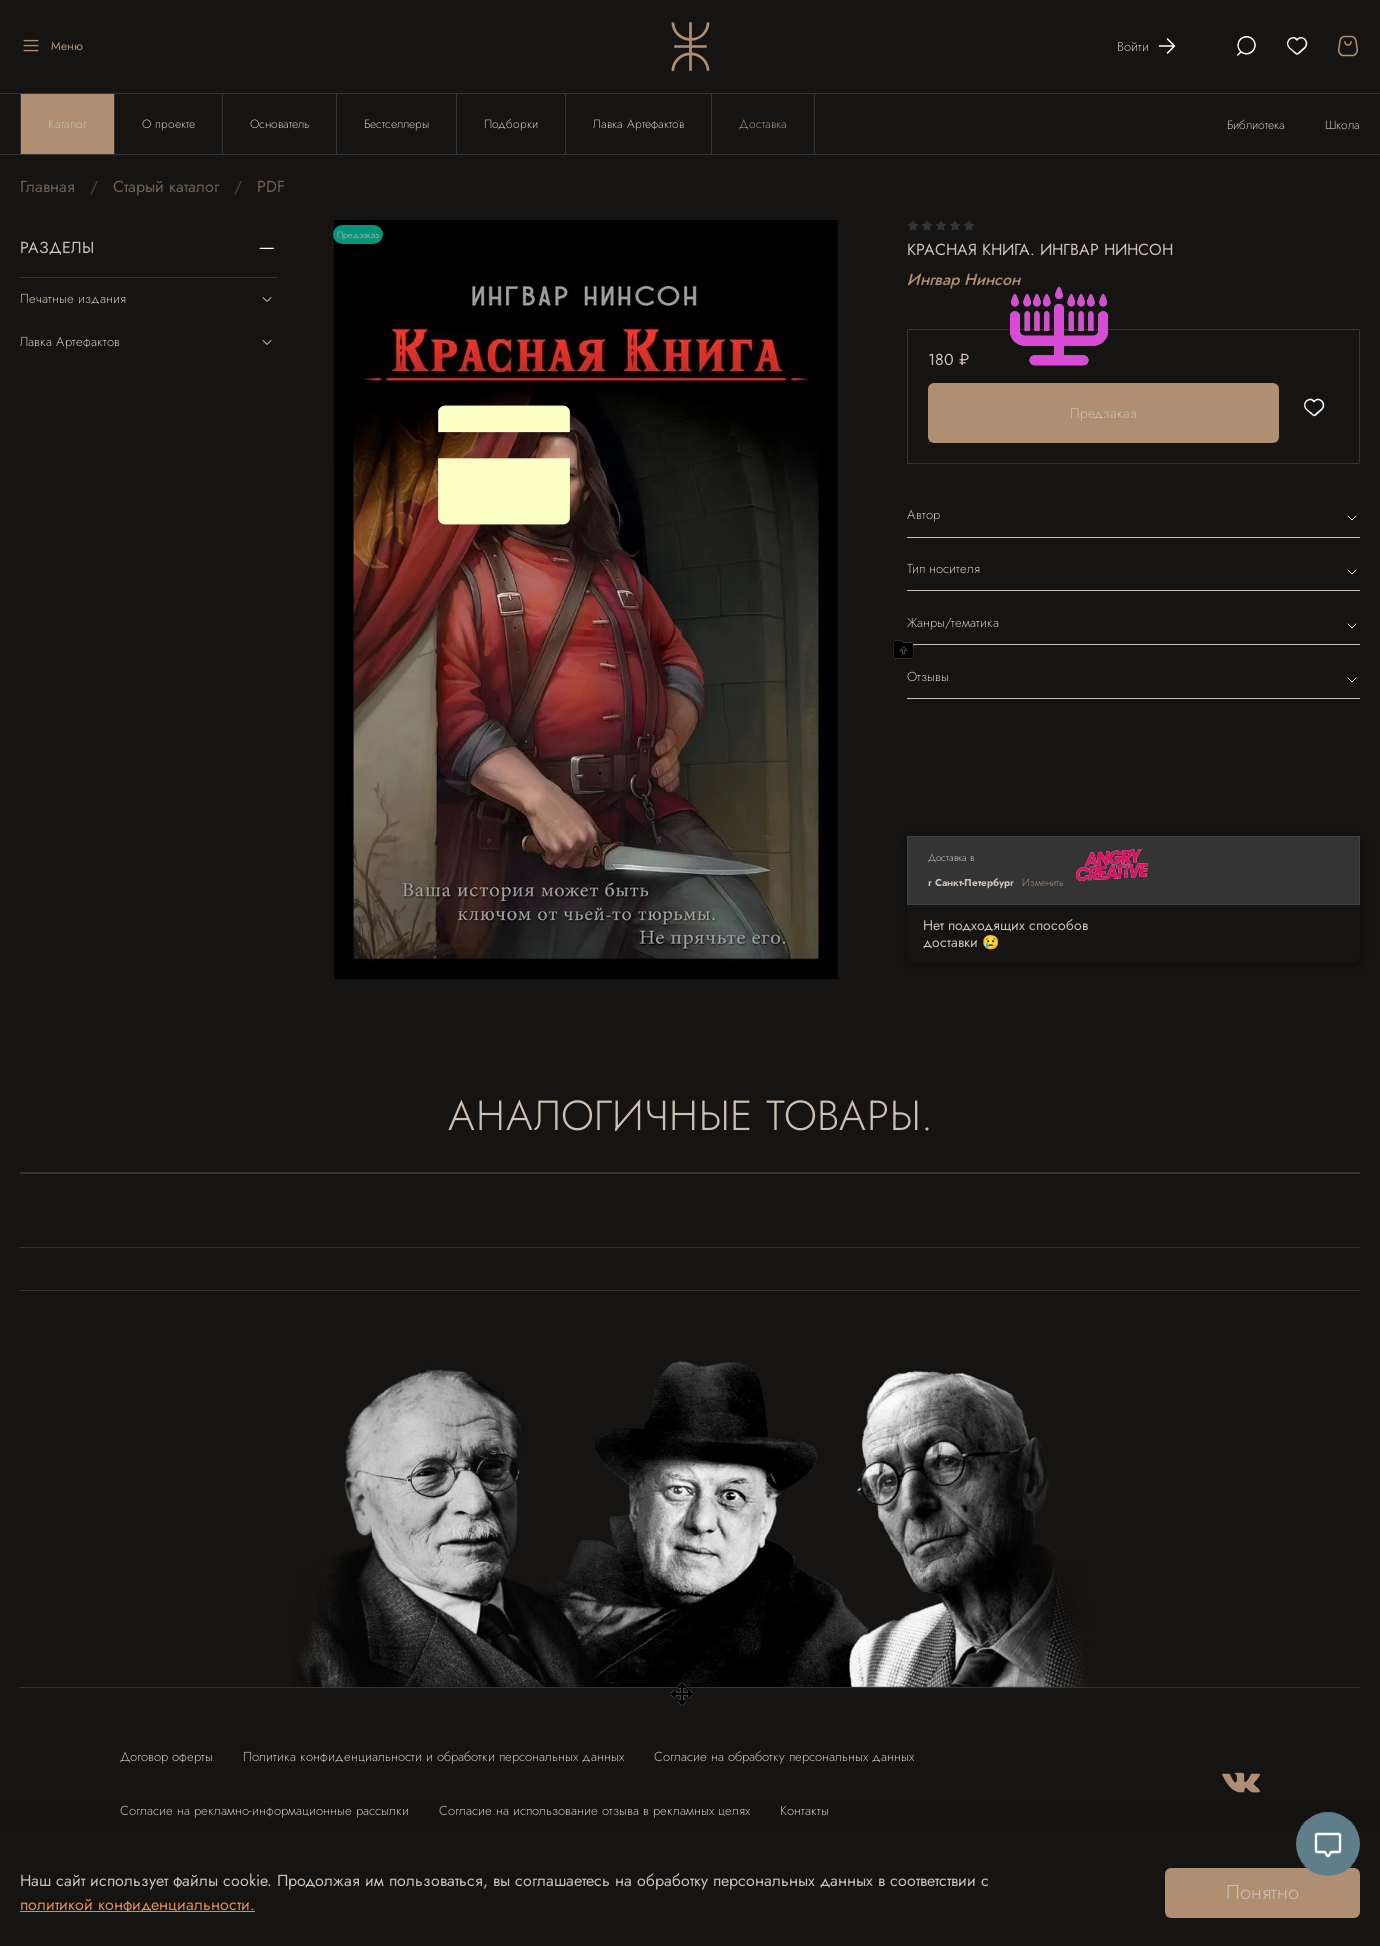 Image resolution: width=1380 pixels, height=1946 pixels. Describe the element at coordinates (1059, 326) in the screenshot. I see `indicates Hanukkah-related content or events` at that location.